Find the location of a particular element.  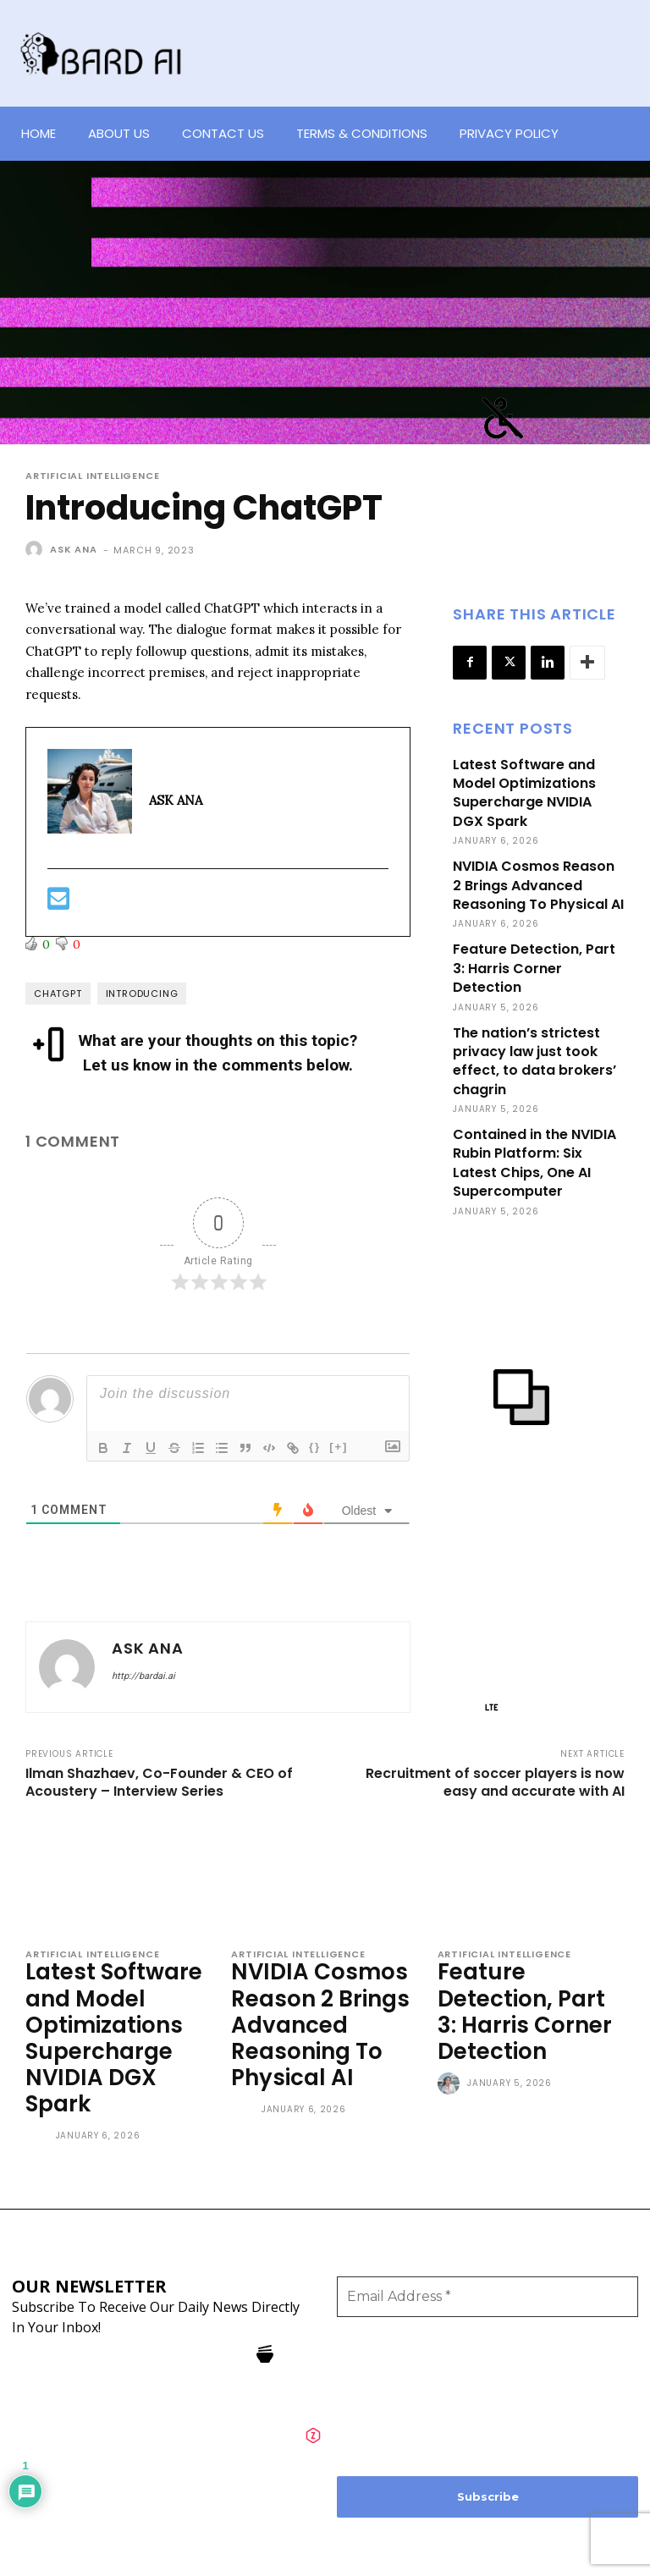

subtract or remove a layer from selection is located at coordinates (521, 1397).